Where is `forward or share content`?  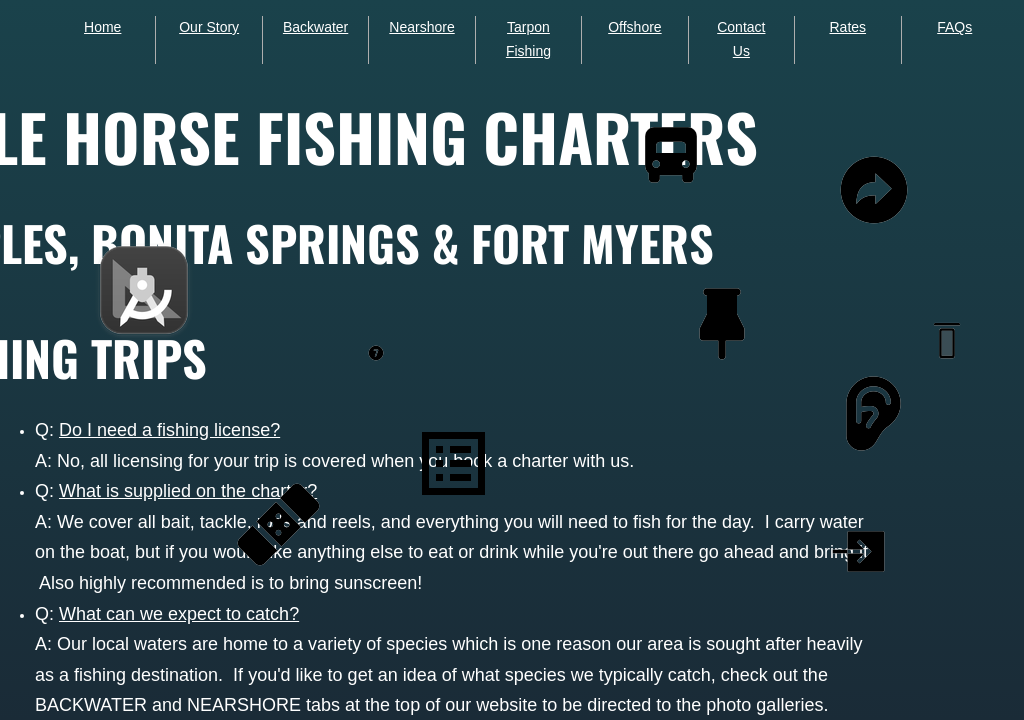 forward or share content is located at coordinates (874, 190).